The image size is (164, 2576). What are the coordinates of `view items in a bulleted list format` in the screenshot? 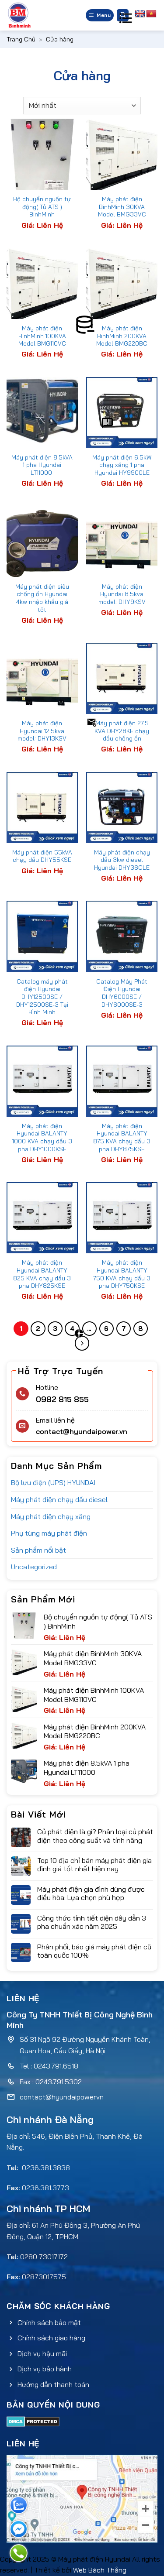 It's located at (126, 18).